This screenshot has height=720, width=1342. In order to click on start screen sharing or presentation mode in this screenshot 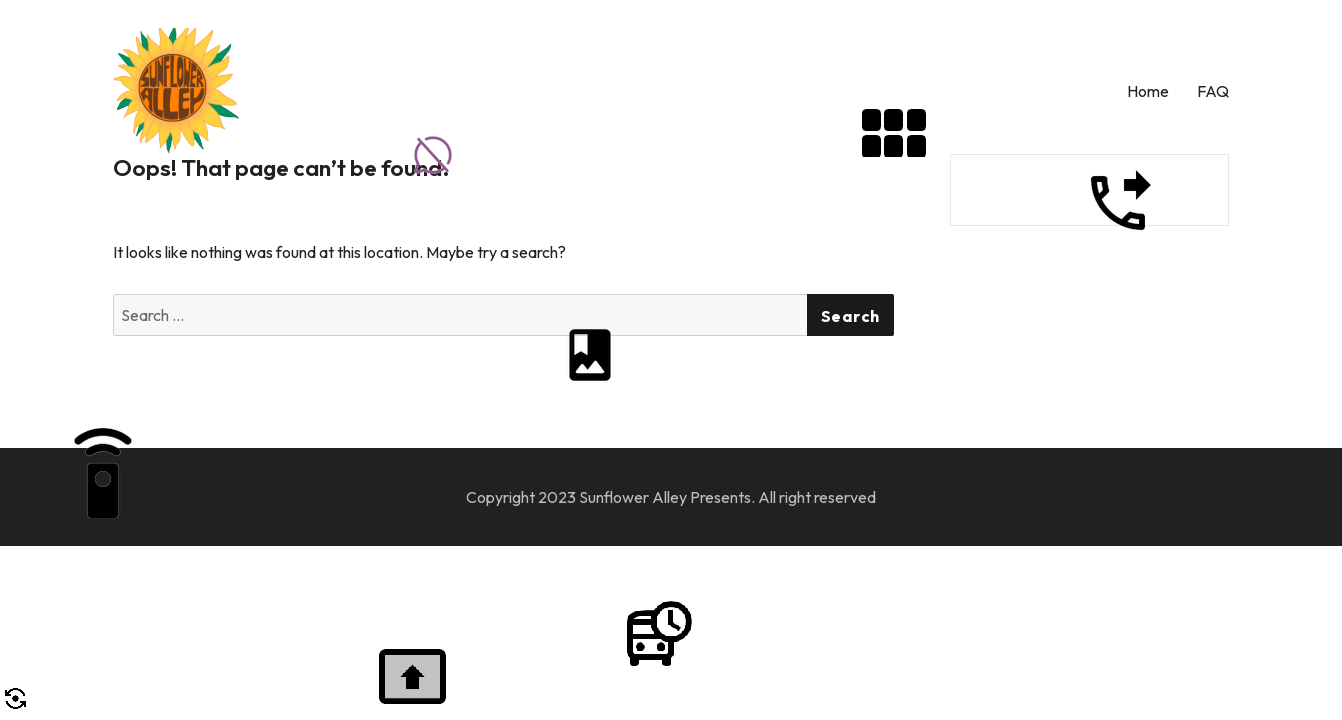, I will do `click(412, 676)`.